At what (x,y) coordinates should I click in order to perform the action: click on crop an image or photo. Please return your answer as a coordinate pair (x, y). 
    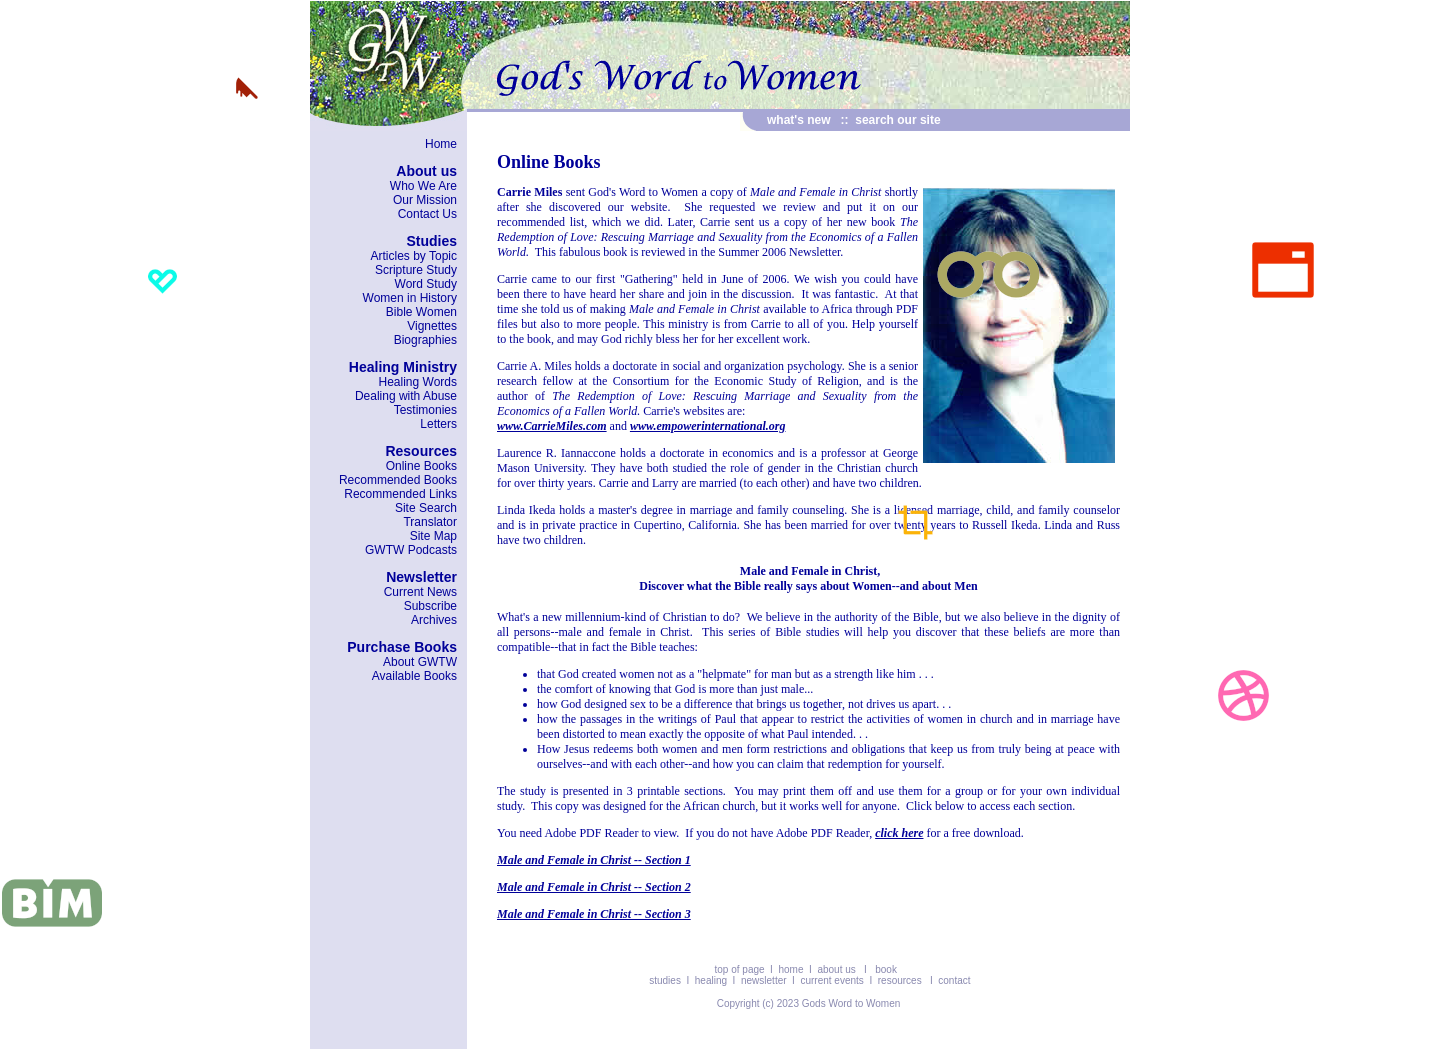
    Looking at the image, I should click on (915, 522).